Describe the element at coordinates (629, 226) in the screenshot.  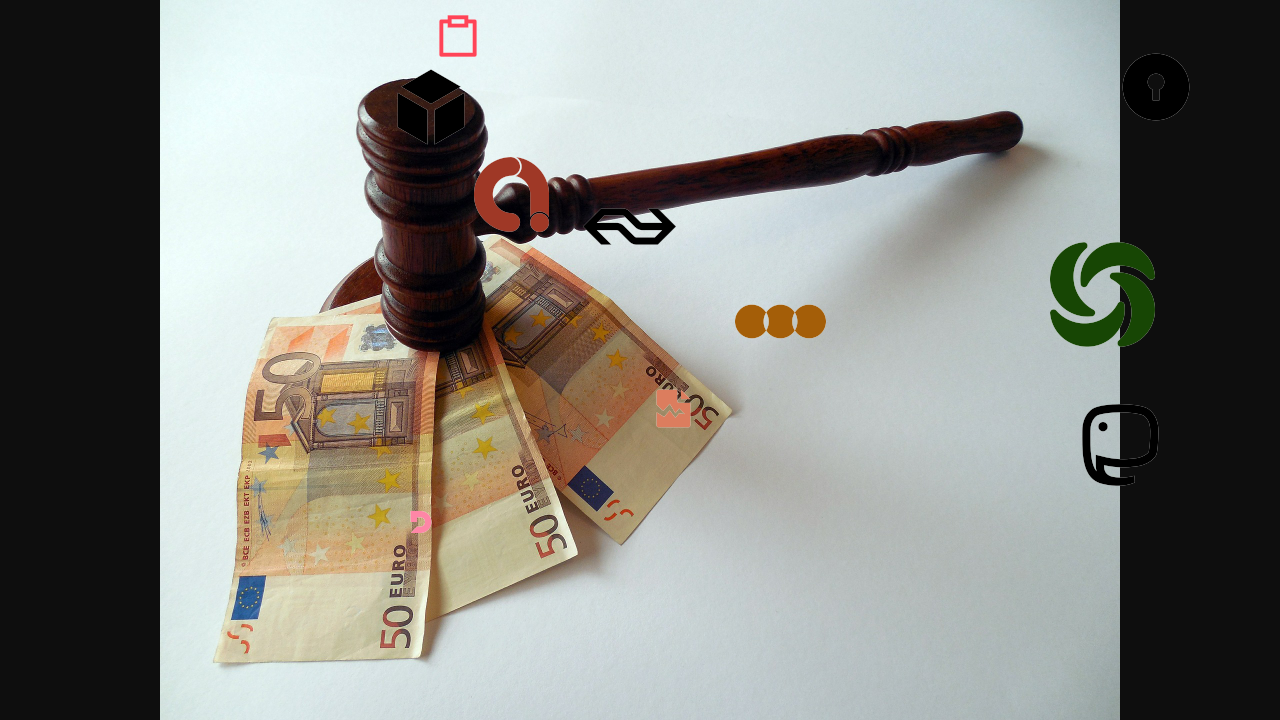
I see `open the Nederlandse Spoorwegen (NS) Dutch railways app` at that location.